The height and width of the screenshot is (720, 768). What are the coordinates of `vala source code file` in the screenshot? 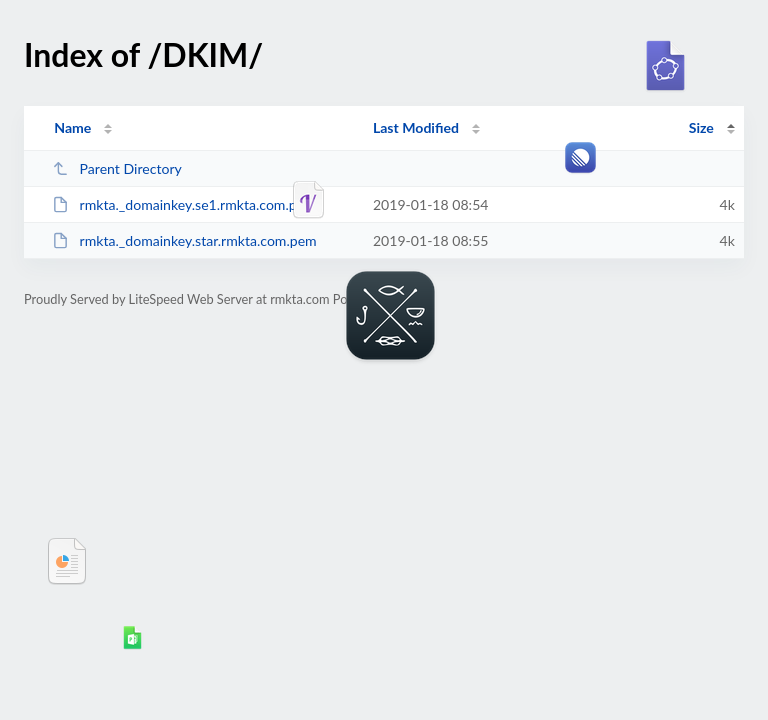 It's located at (308, 199).